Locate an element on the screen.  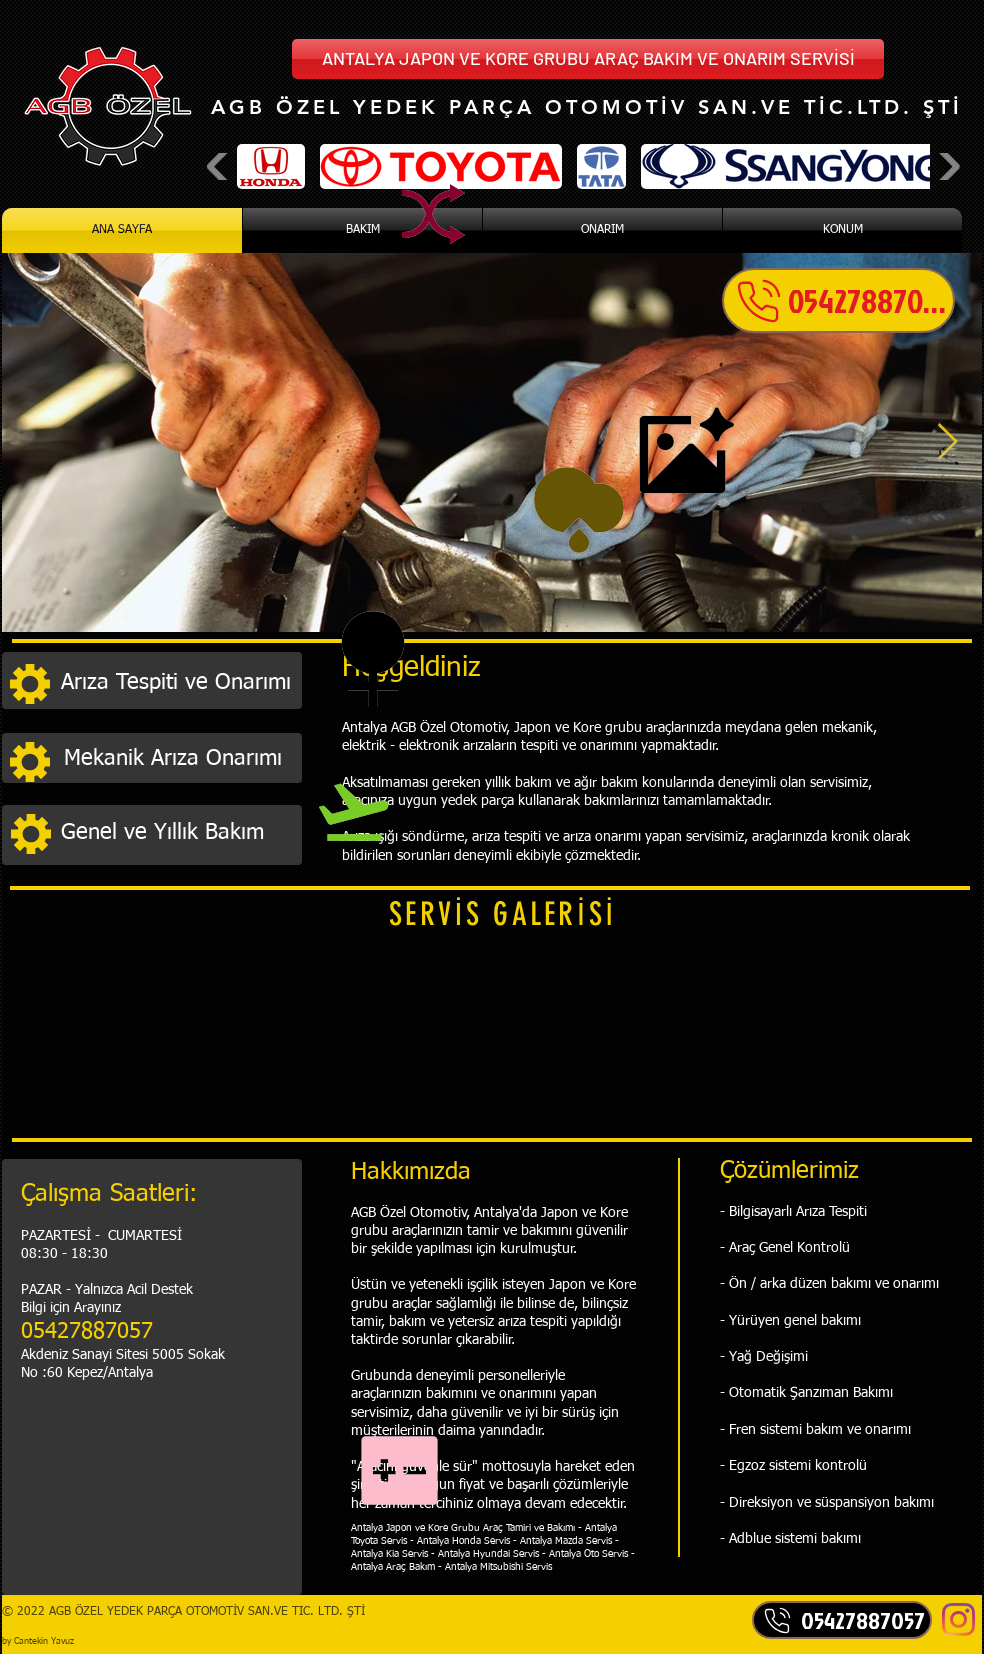
view departure flights is located at coordinates (354, 810).